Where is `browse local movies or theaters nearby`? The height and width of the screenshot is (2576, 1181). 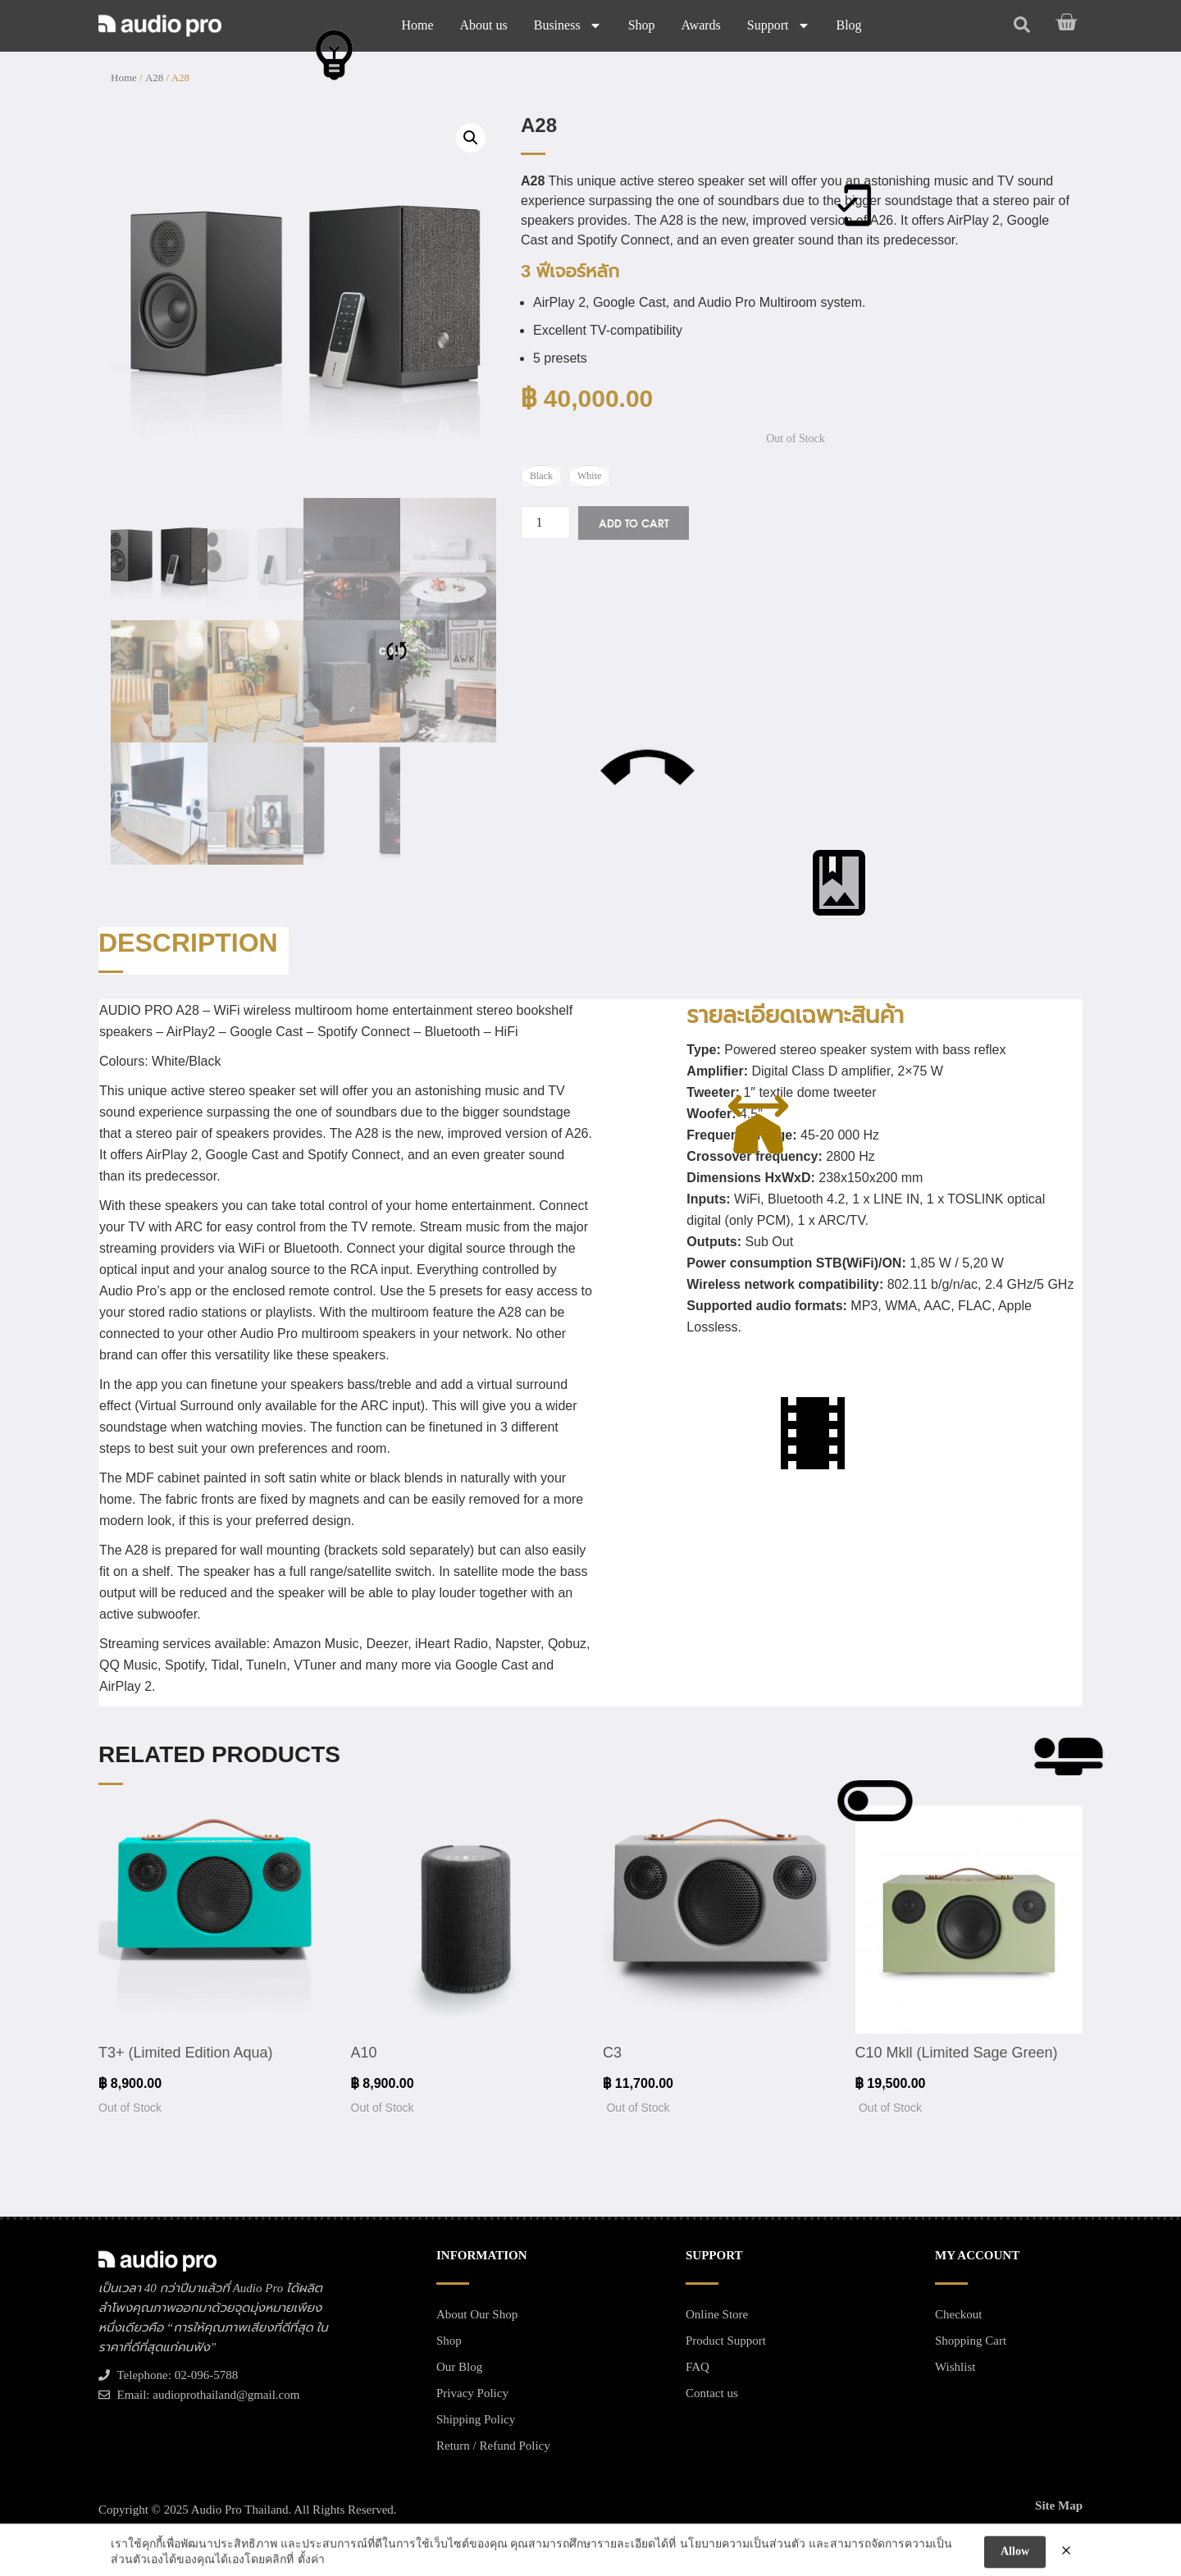
browse local movies or theaters nearby is located at coordinates (813, 1433).